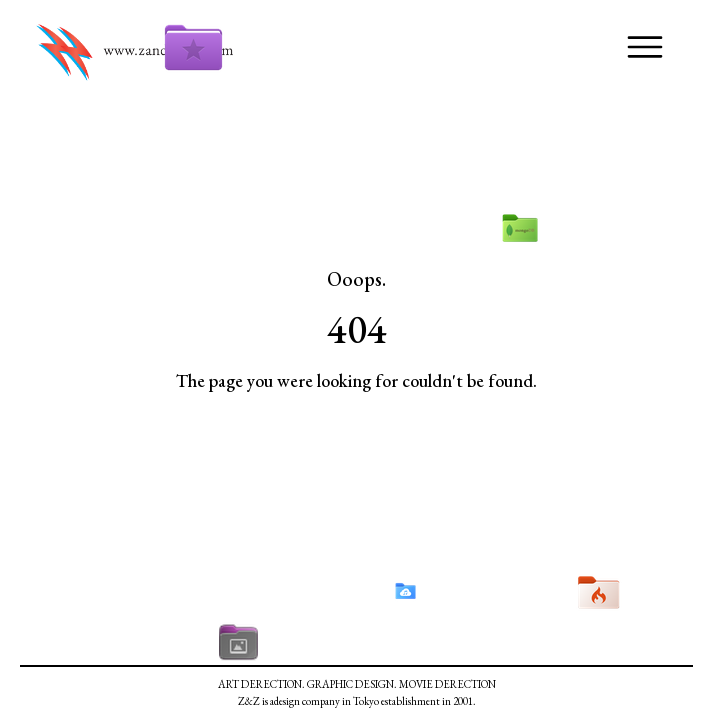 This screenshot has width=713, height=720. What do you see at coordinates (520, 229) in the screenshot?
I see `open folder containing MongoDB database files` at bounding box center [520, 229].